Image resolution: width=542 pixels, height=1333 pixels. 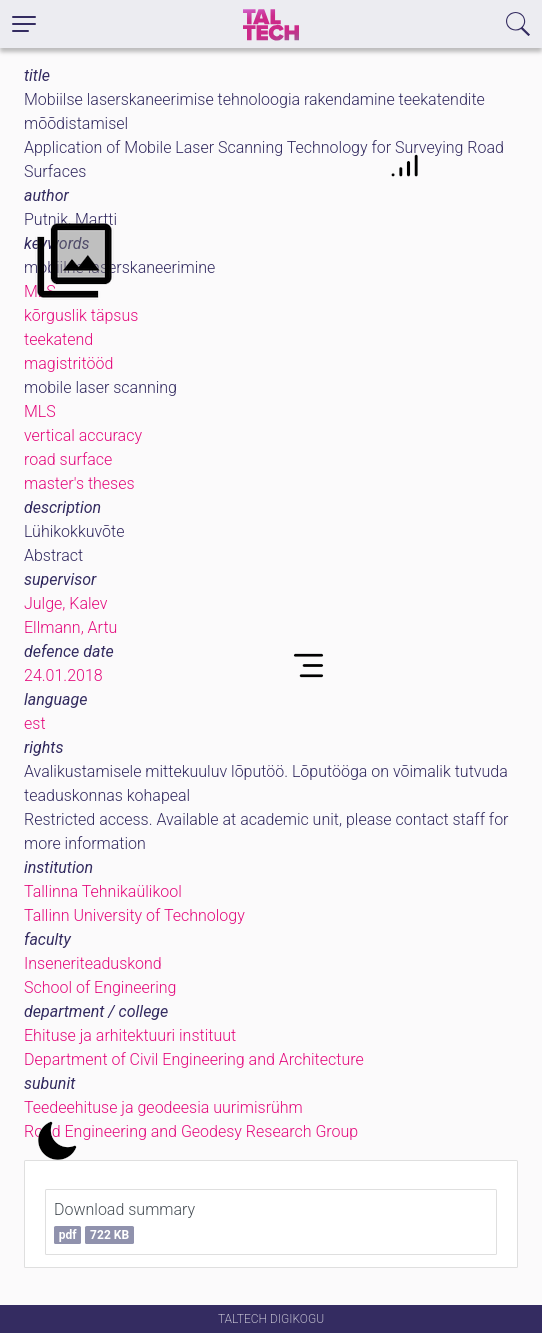 I want to click on apply filters to images or photos, so click(x=74, y=260).